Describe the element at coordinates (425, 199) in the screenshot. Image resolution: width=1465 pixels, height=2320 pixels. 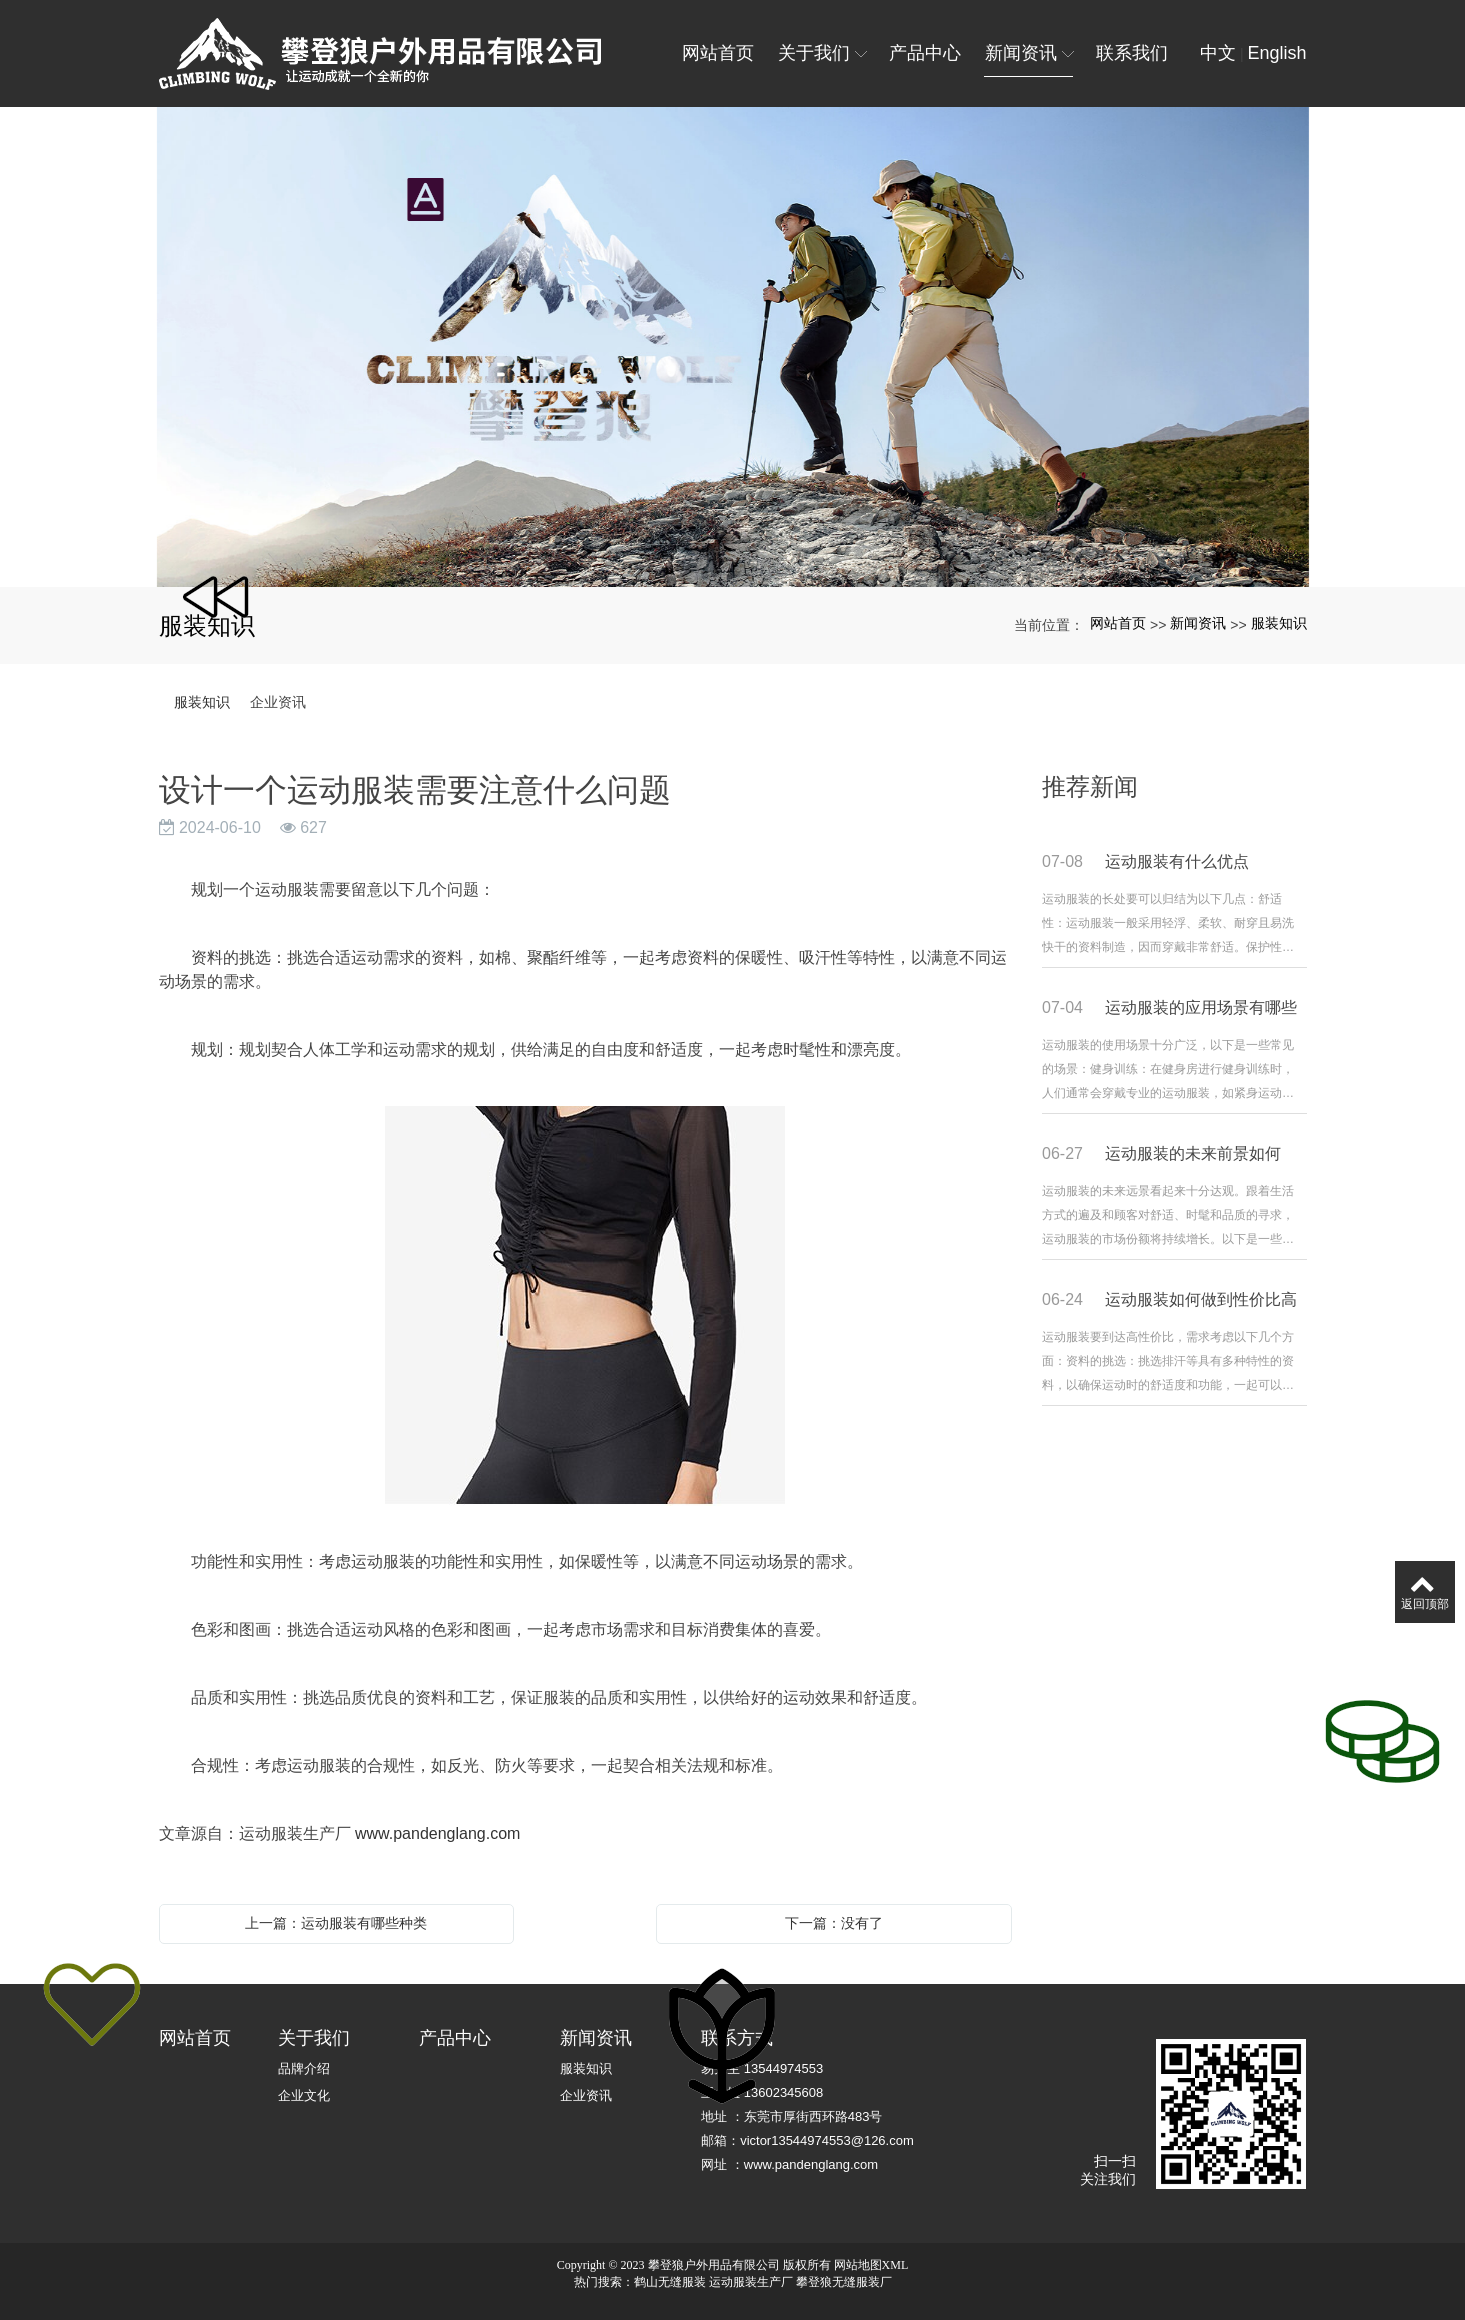
I see `apply underline formatting to text` at that location.